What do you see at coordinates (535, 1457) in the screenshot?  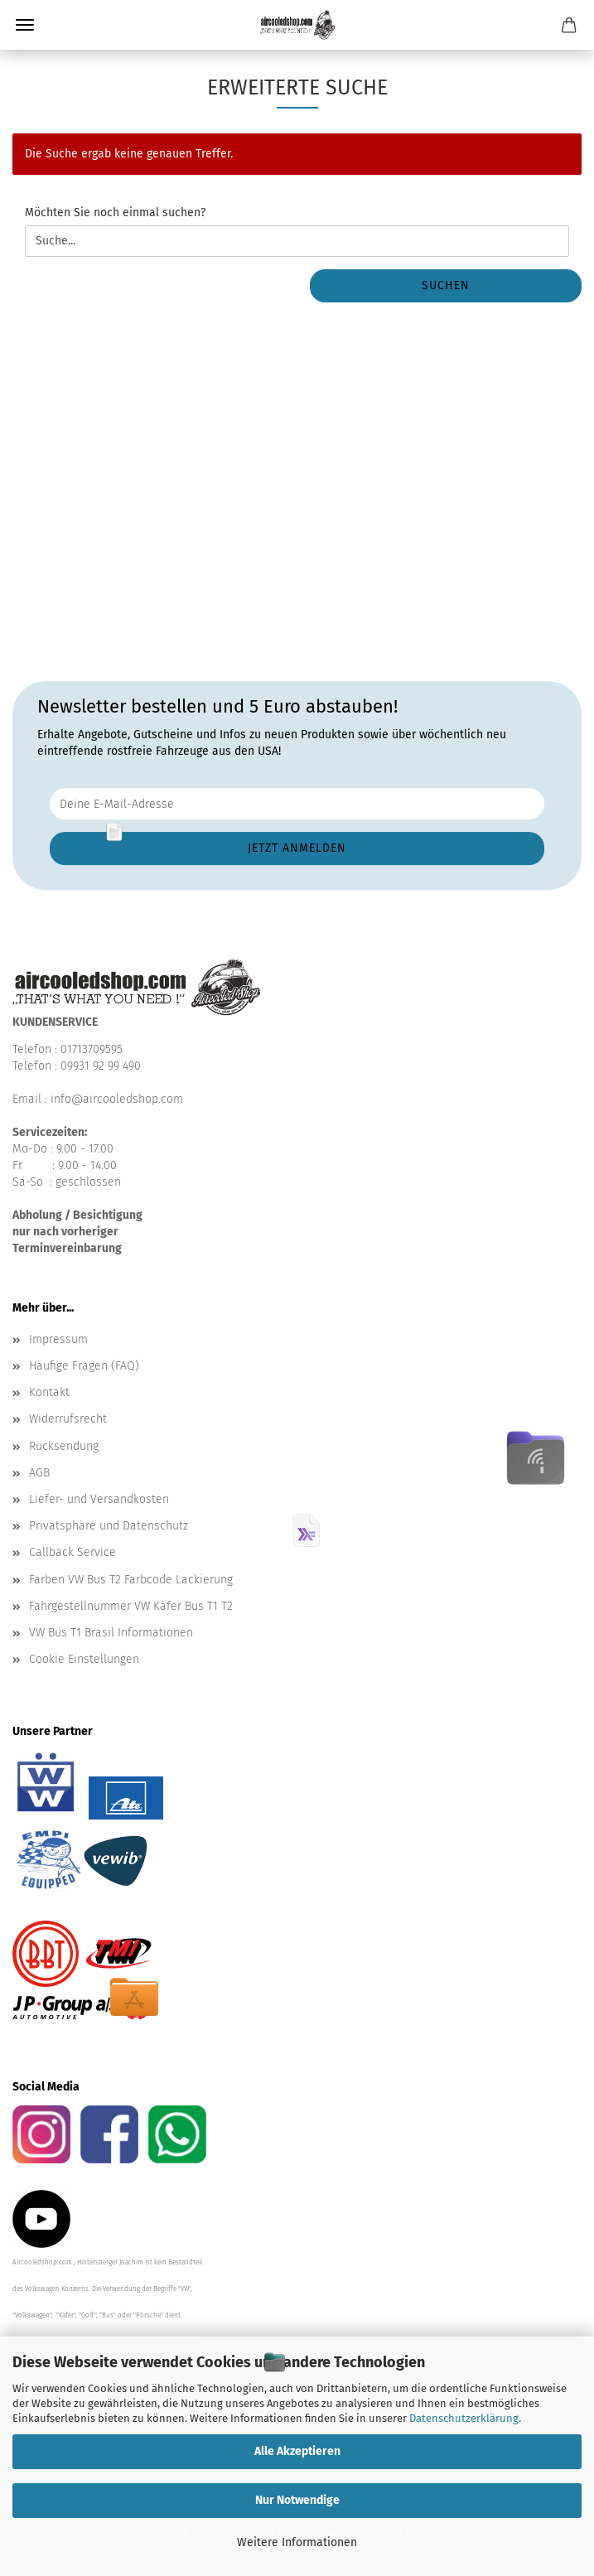 I see `open insync cloud sync folder` at bounding box center [535, 1457].